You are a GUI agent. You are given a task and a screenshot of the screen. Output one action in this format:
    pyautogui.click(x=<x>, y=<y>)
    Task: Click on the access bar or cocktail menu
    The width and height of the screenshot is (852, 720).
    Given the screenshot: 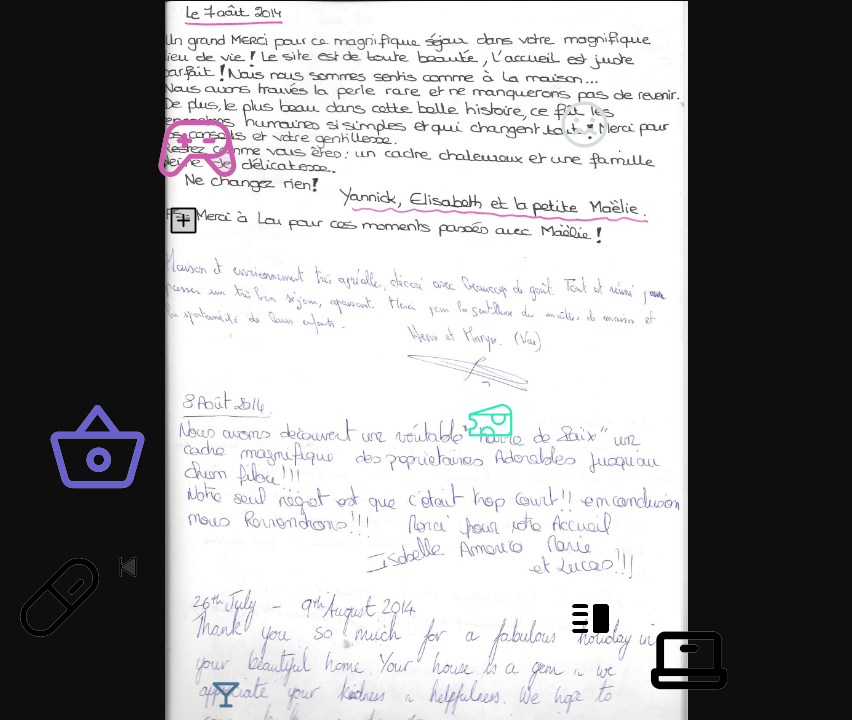 What is the action you would take?
    pyautogui.click(x=226, y=694)
    